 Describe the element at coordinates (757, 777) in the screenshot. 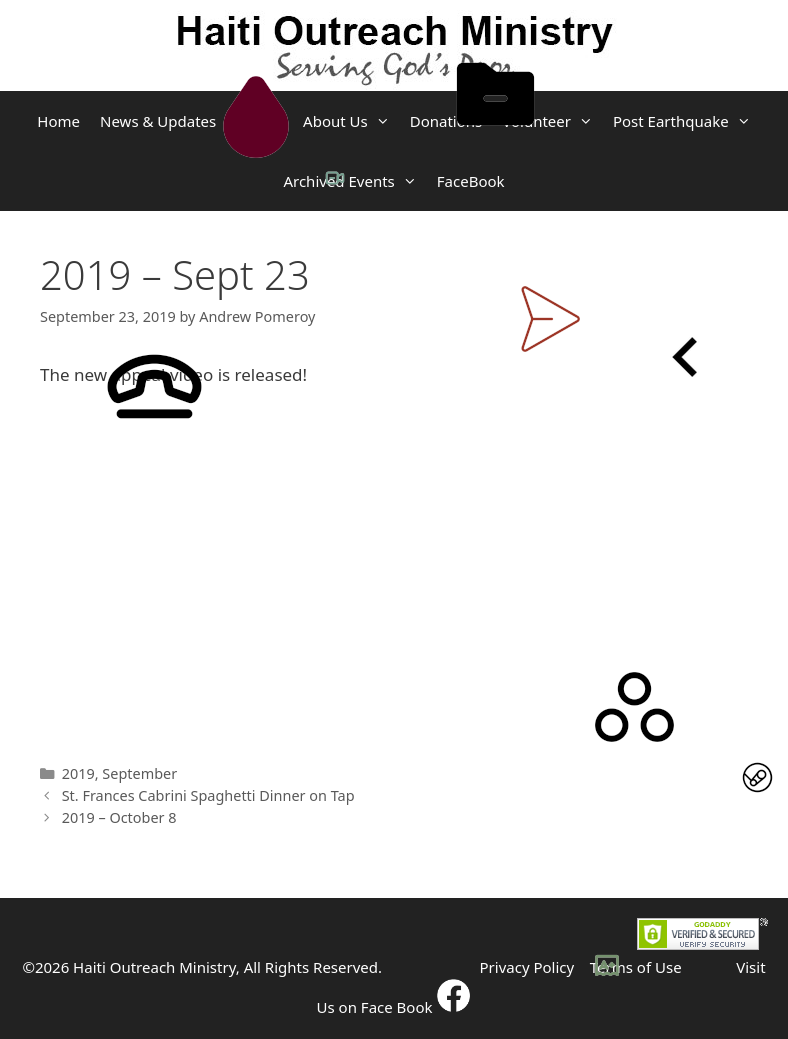

I see `open steam gaming platform` at that location.